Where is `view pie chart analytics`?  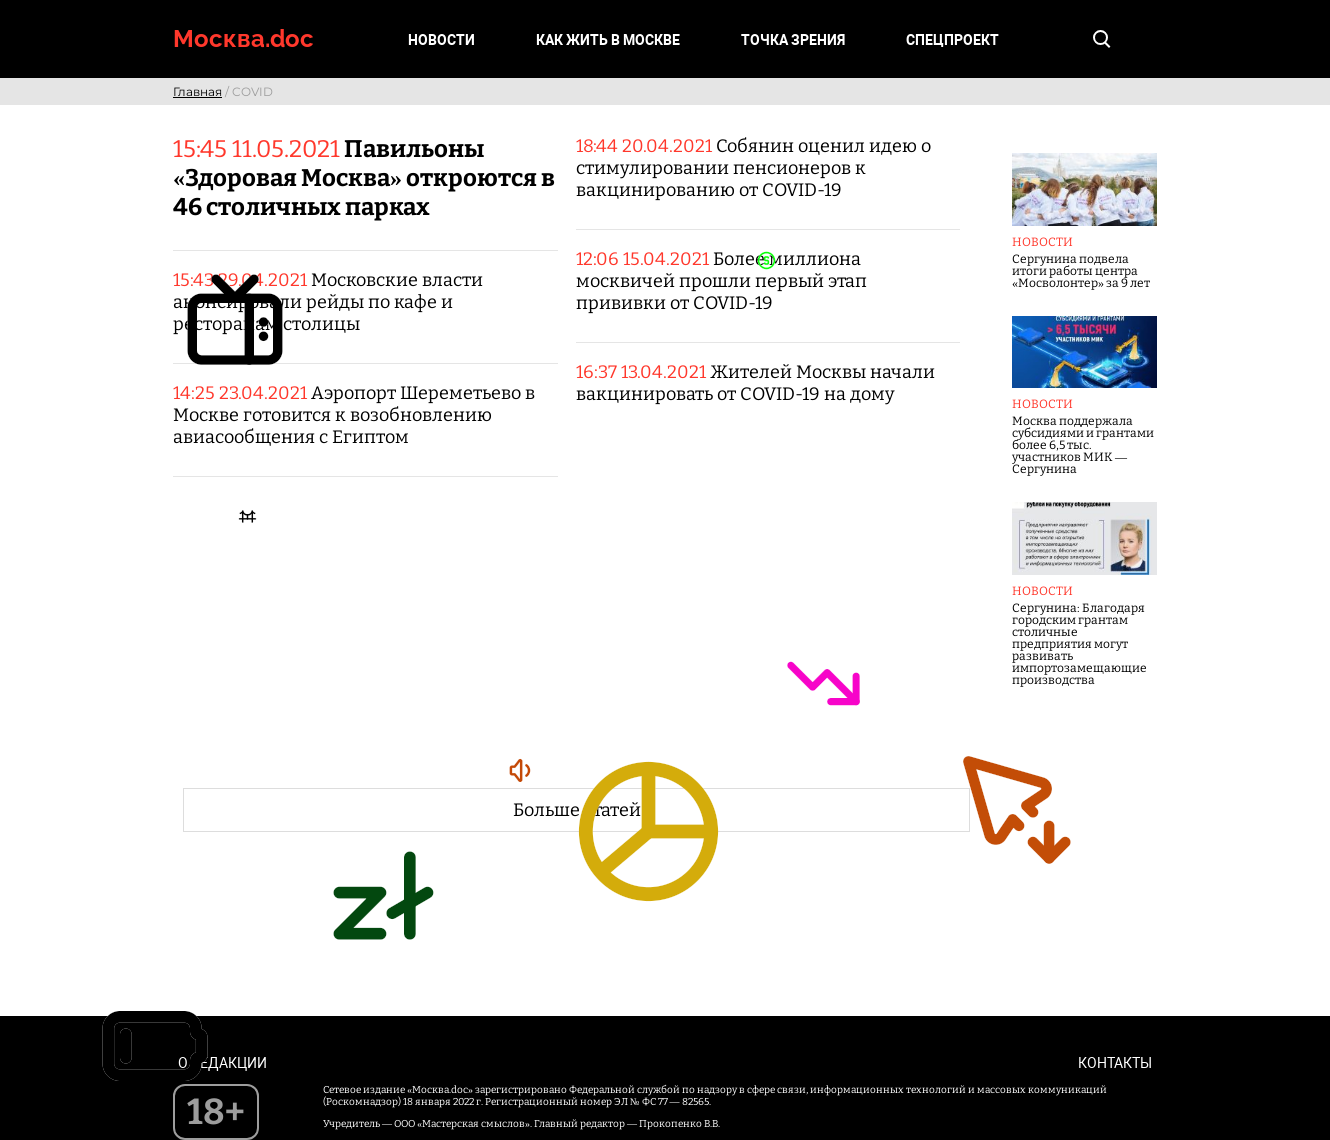
view pie chart analytics is located at coordinates (648, 831).